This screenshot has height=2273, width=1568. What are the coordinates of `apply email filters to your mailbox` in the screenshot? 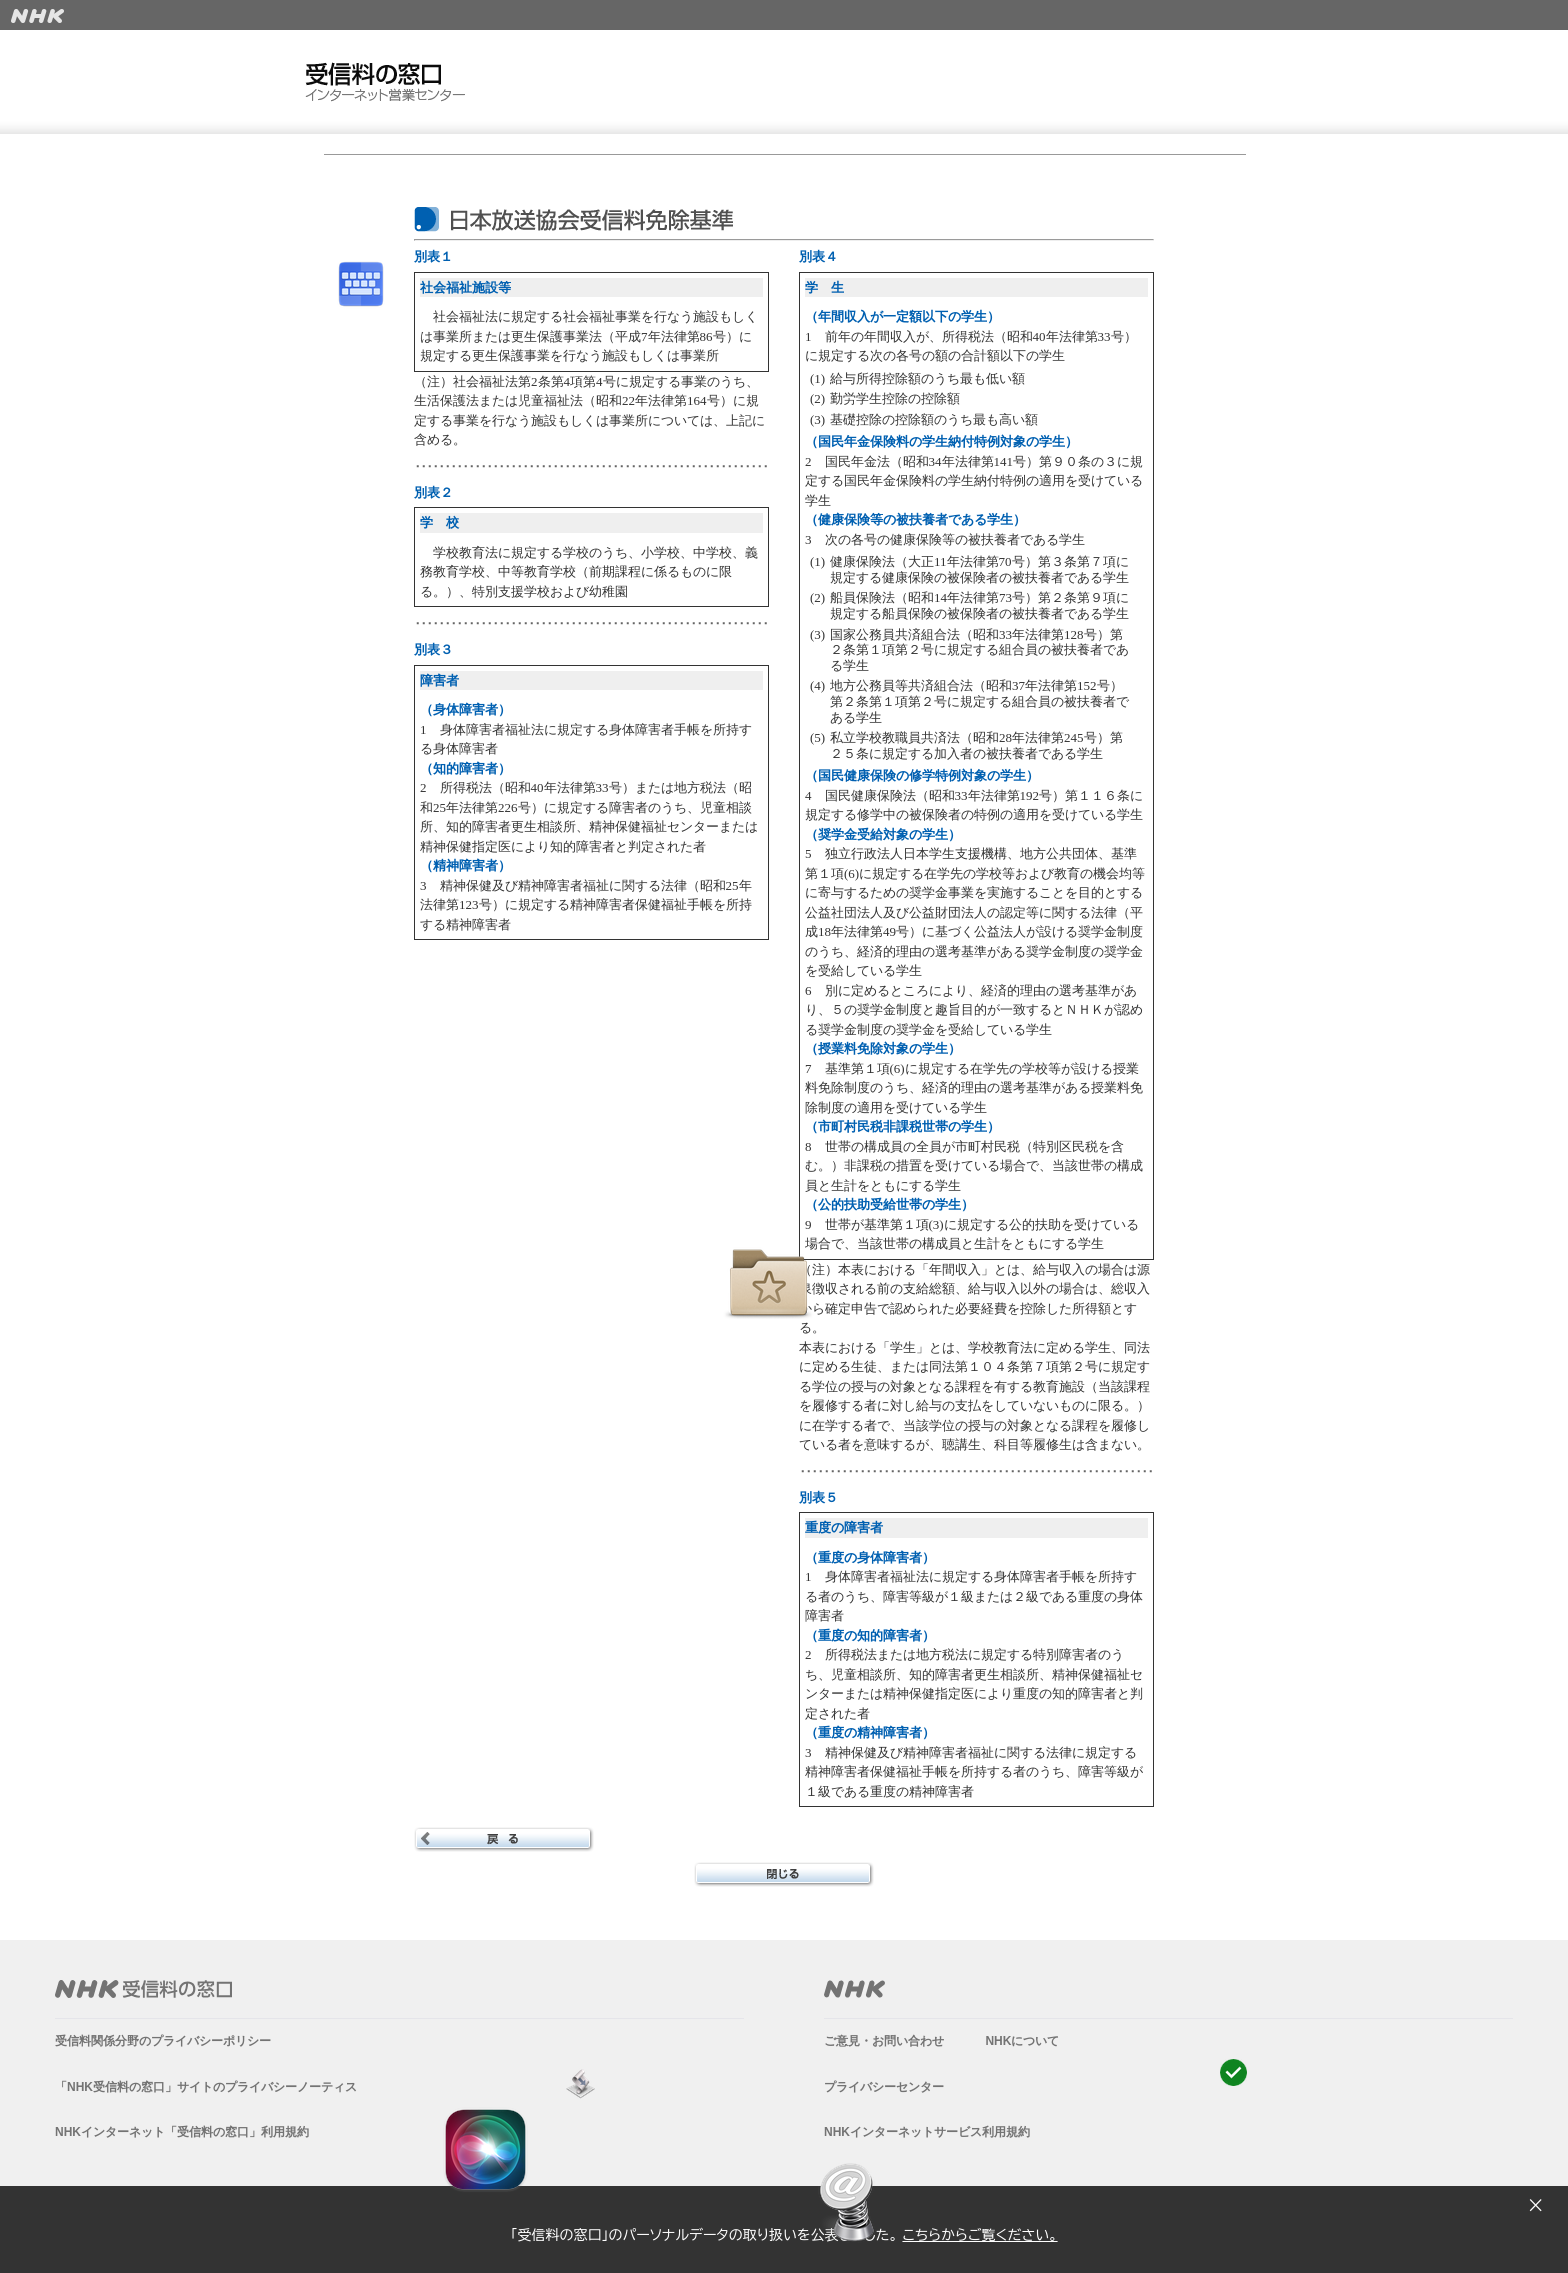 It's located at (1233, 2072).